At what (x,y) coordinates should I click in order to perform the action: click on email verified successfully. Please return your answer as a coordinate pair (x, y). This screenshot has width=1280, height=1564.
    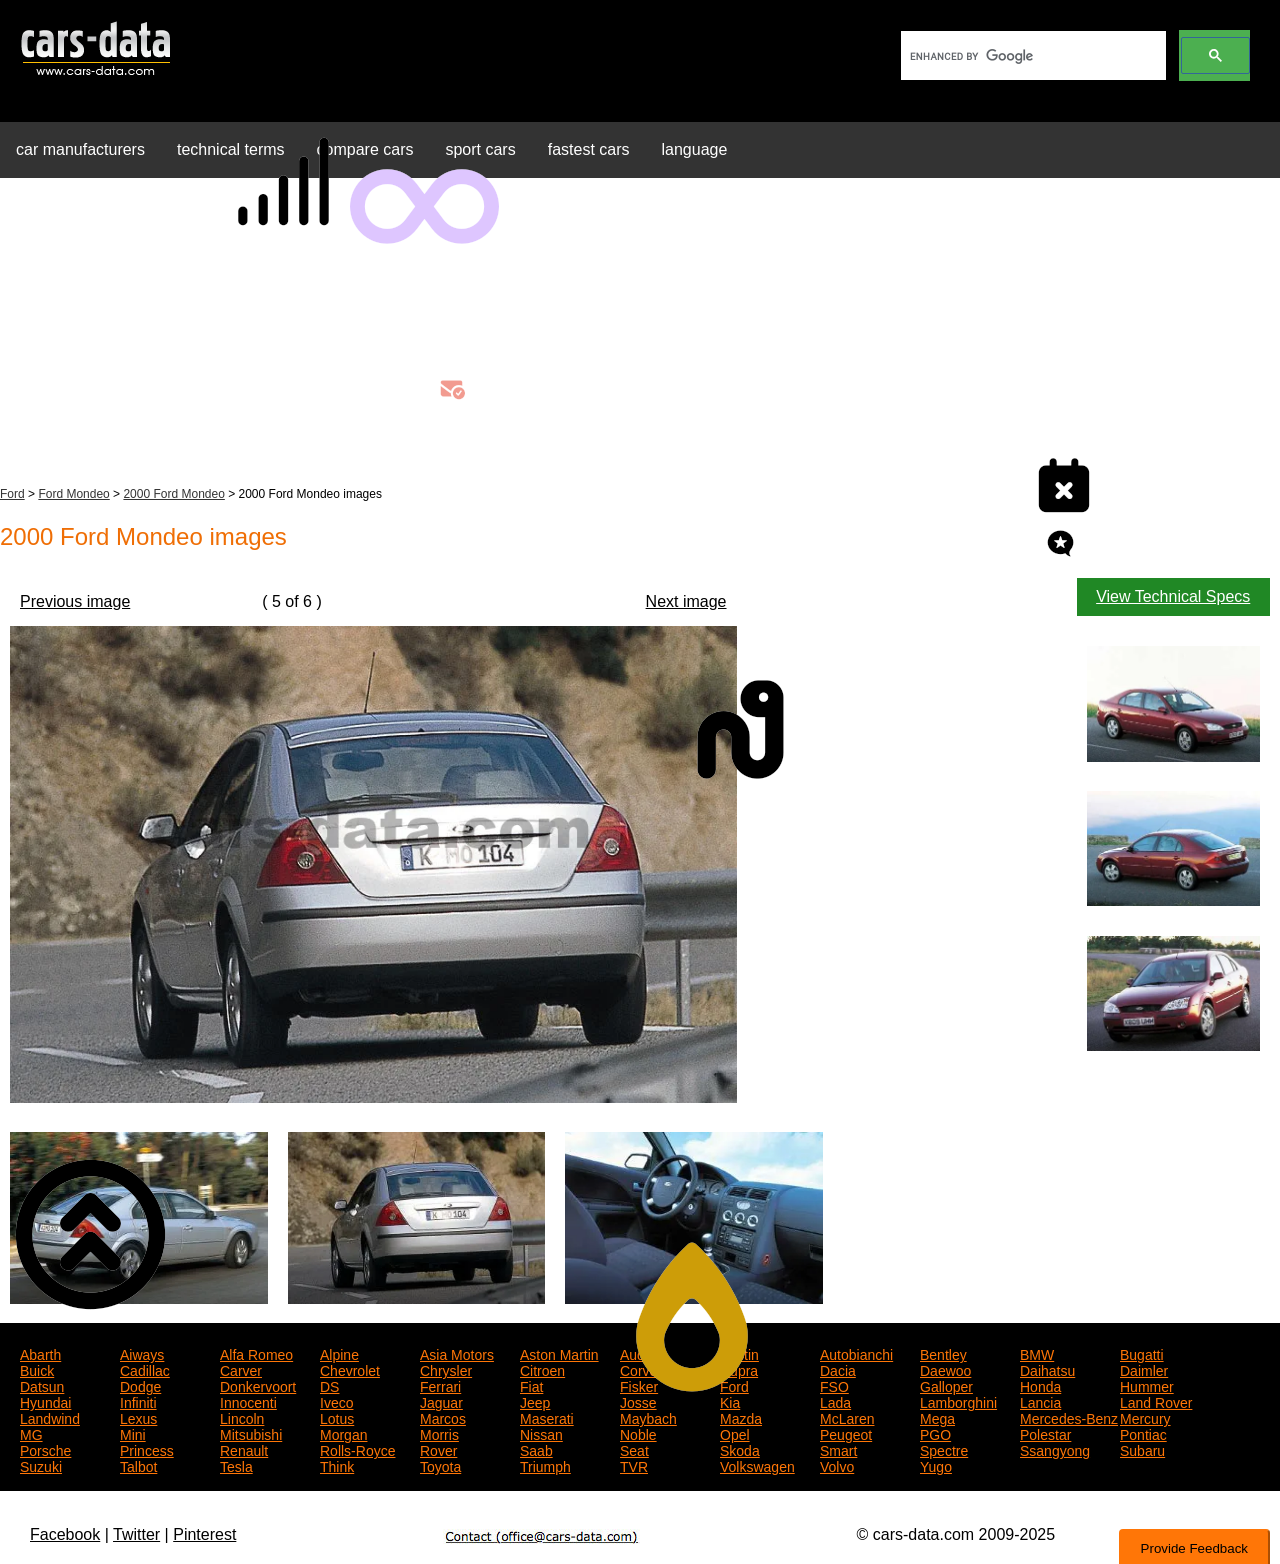
    Looking at the image, I should click on (451, 388).